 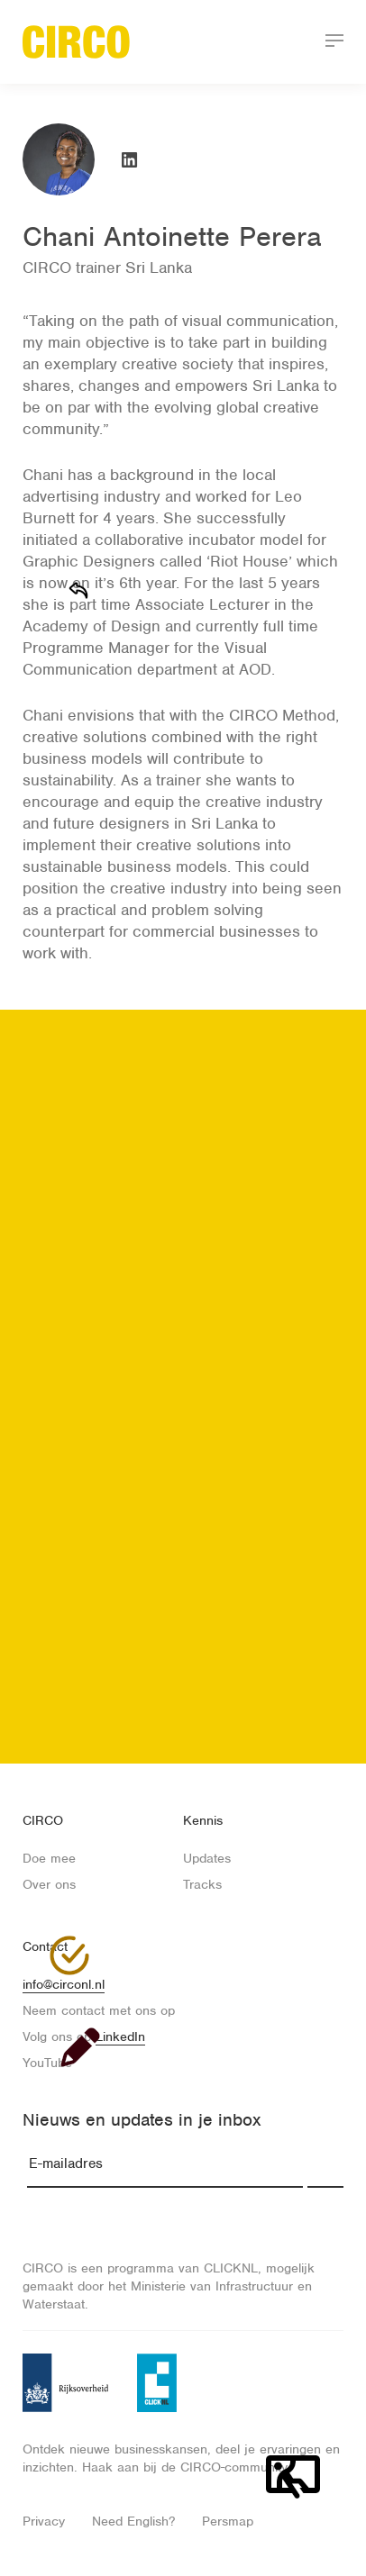 I want to click on undo the last action, so click(x=78, y=590).